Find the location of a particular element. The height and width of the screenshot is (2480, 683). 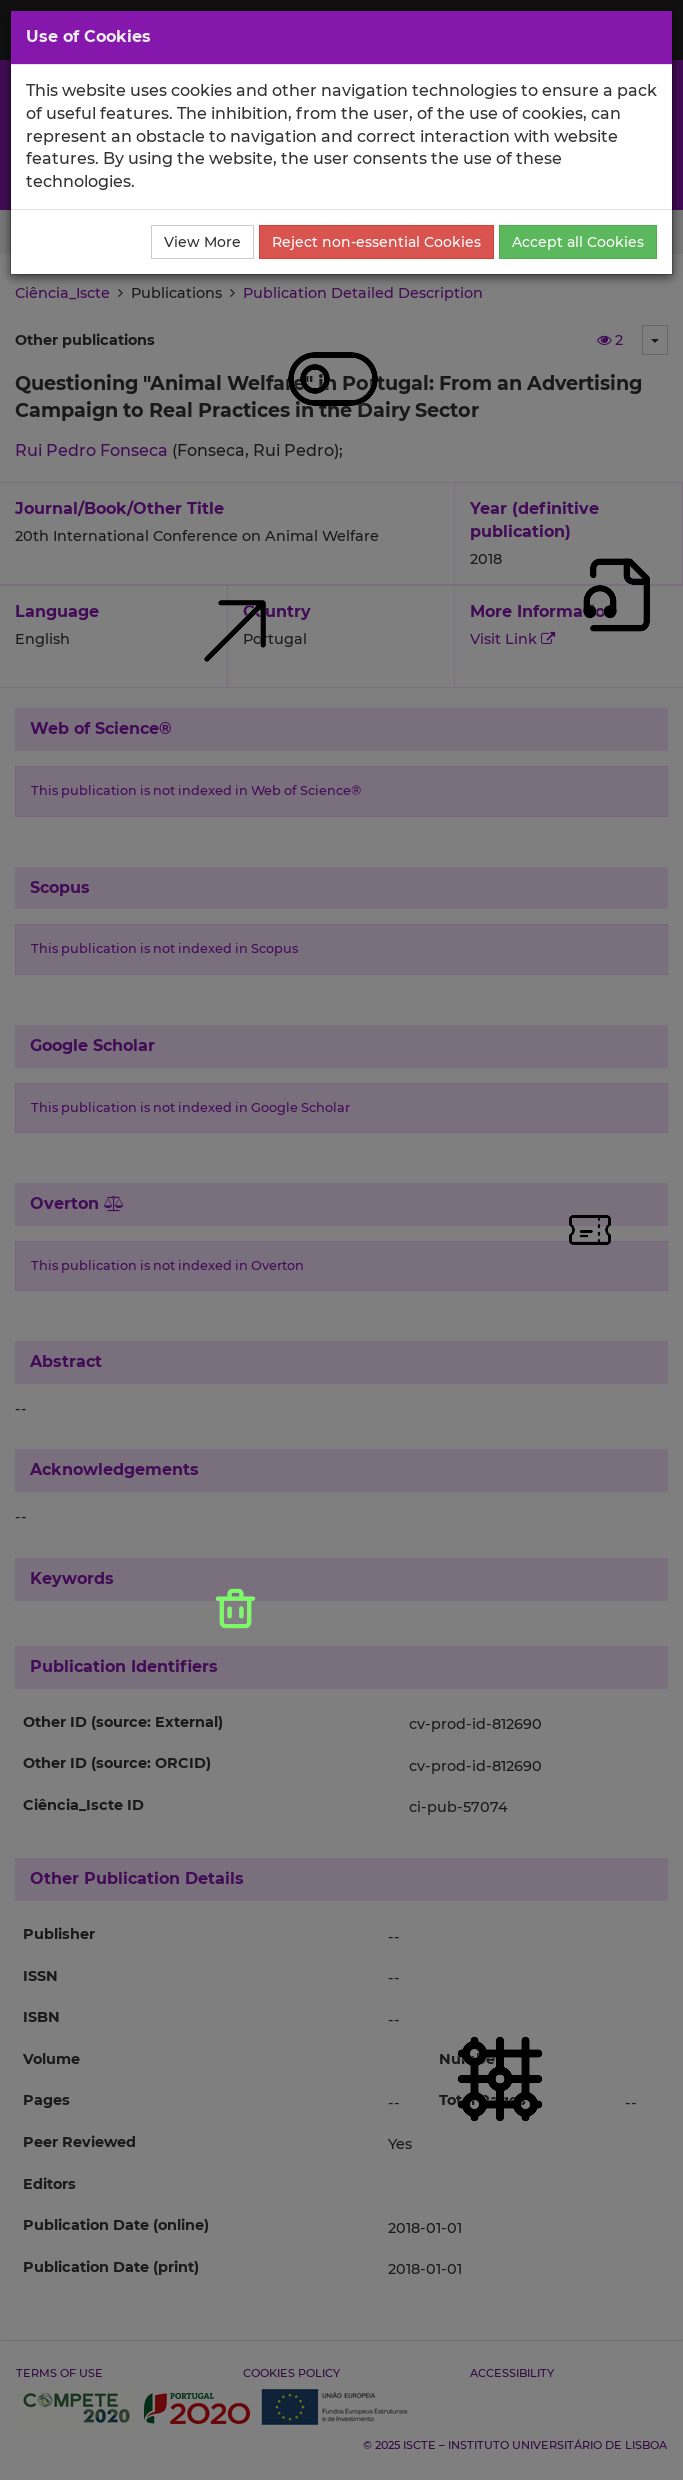

open an audio file is located at coordinates (620, 595).